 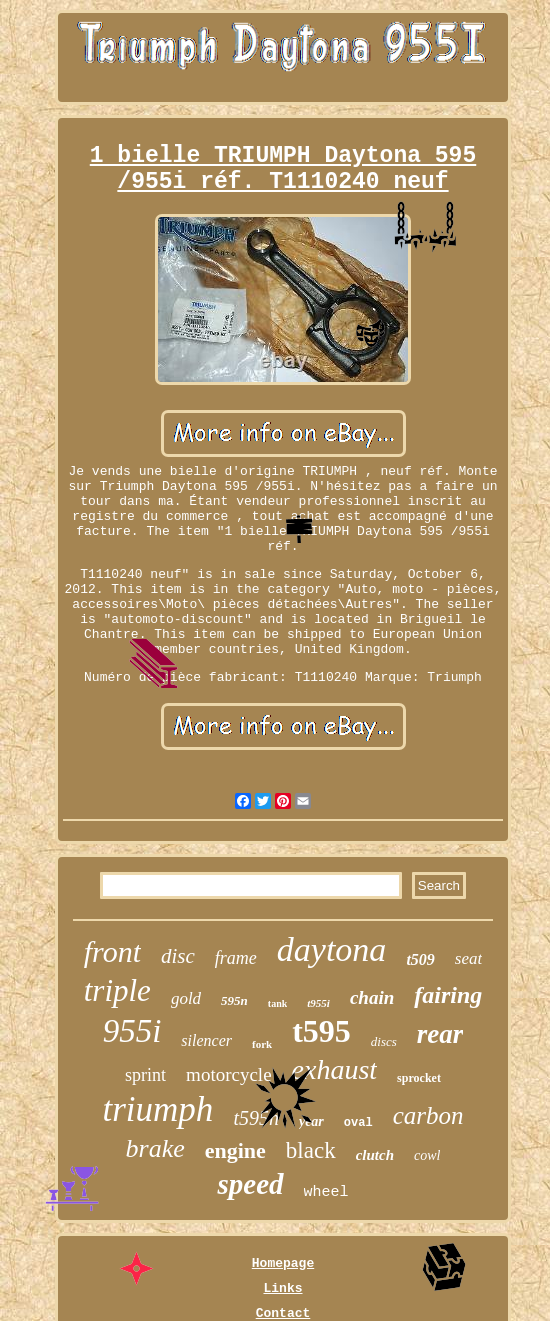 What do you see at coordinates (425, 233) in the screenshot?
I see `select spiked trunk trap or obstacle` at bounding box center [425, 233].